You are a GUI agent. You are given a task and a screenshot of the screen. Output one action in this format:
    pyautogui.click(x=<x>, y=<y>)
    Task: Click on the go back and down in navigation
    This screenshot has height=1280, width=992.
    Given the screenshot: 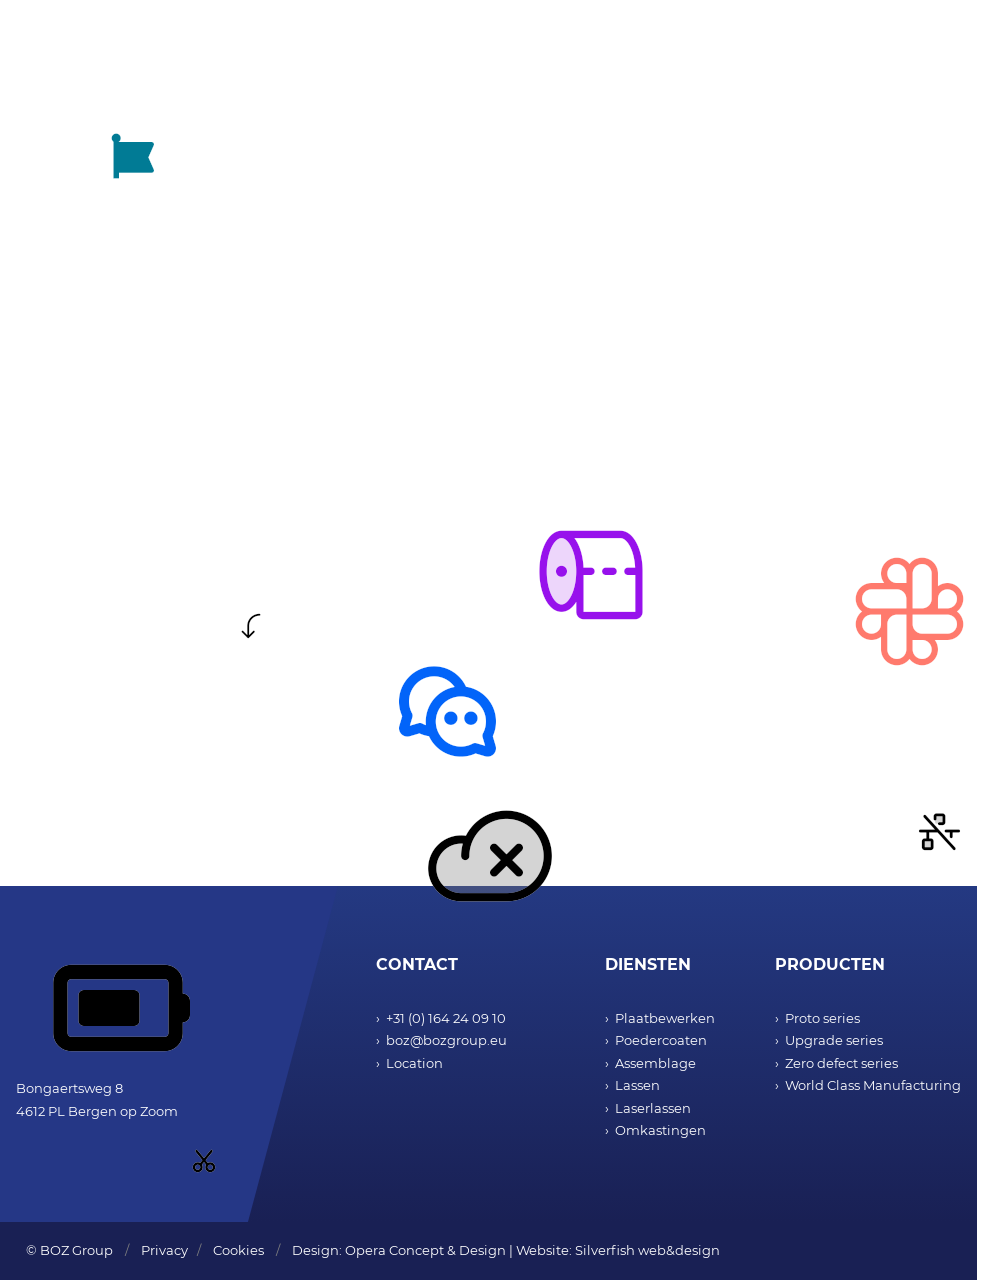 What is the action you would take?
    pyautogui.click(x=251, y=626)
    